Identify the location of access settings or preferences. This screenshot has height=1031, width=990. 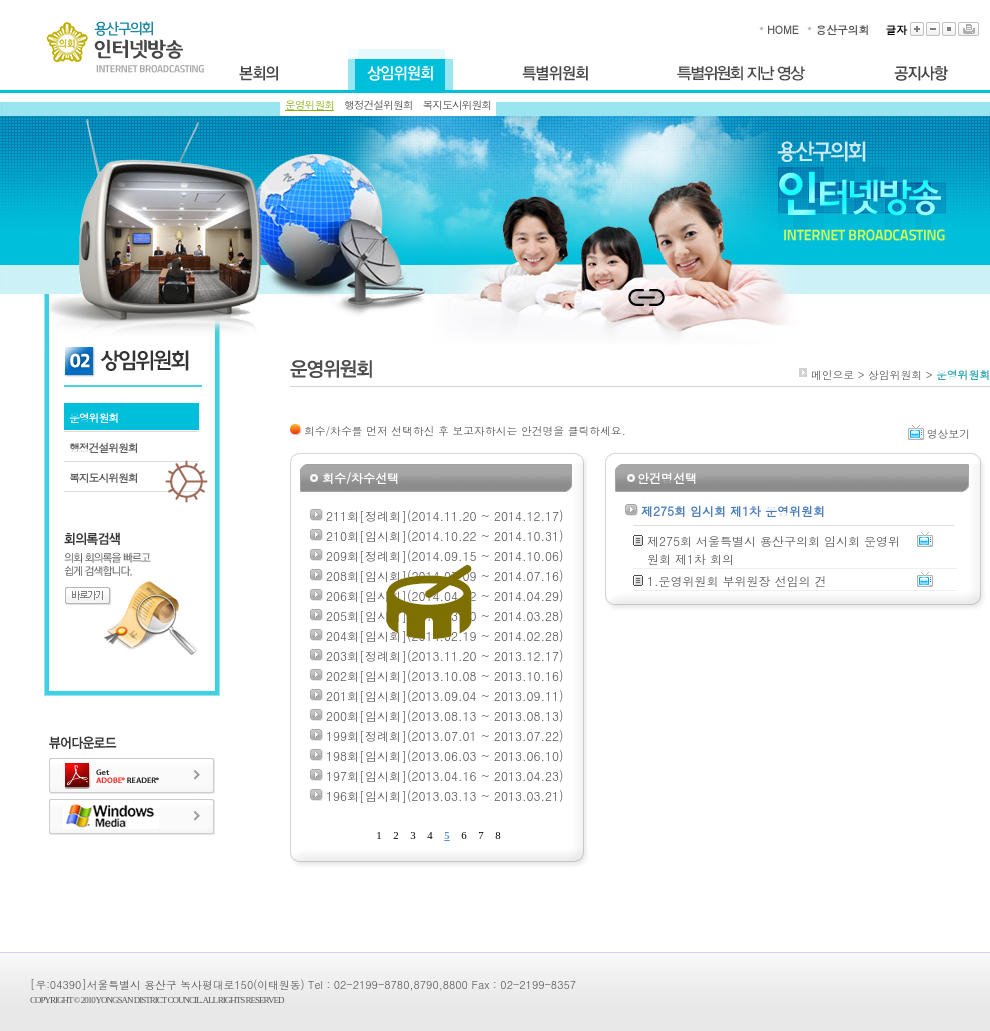
(186, 481).